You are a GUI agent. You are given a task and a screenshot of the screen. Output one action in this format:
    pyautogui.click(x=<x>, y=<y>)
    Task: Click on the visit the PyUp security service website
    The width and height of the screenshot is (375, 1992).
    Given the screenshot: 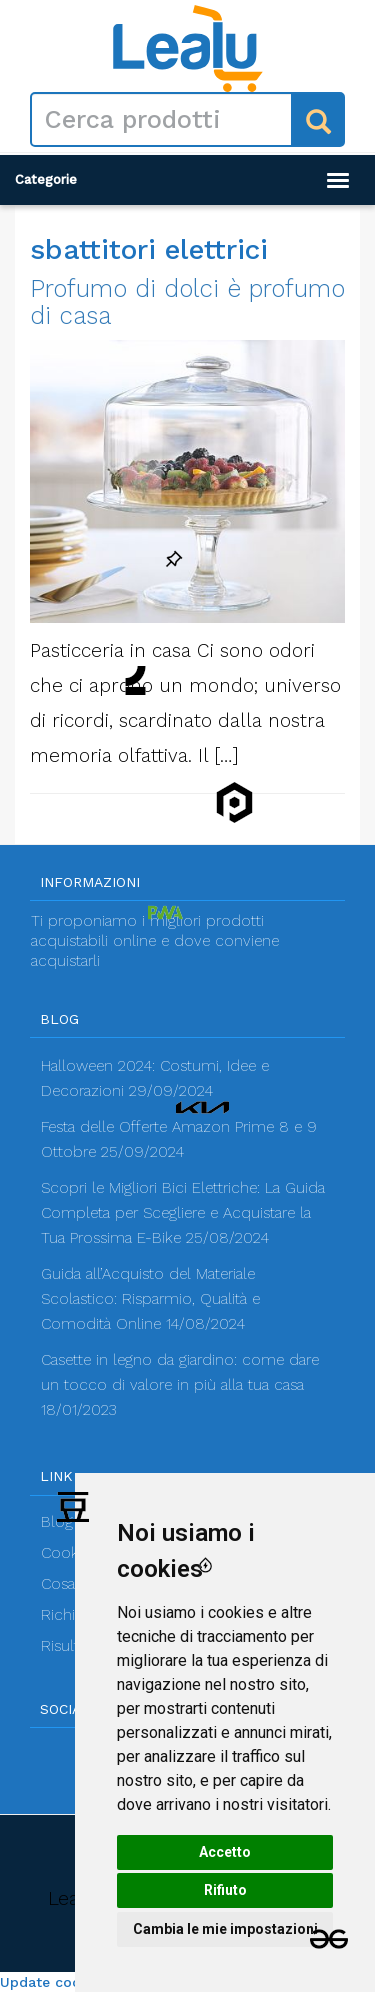 What is the action you would take?
    pyautogui.click(x=234, y=802)
    